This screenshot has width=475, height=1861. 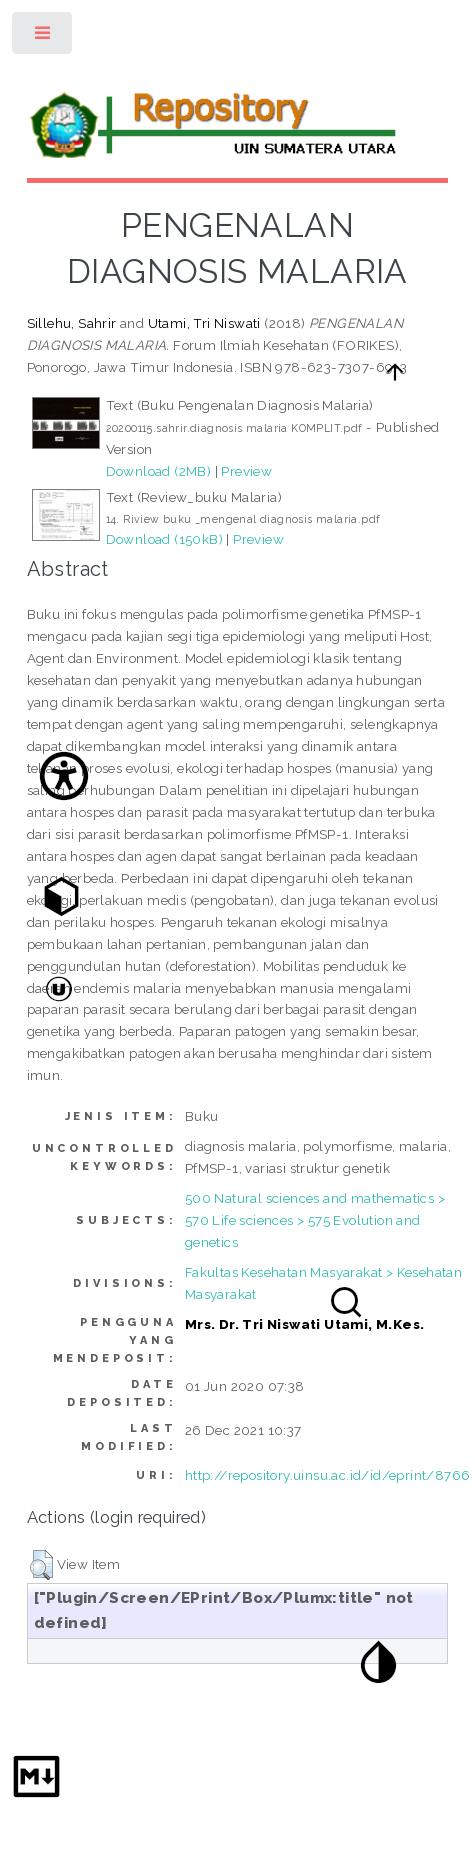 I want to click on access accessibility settings, so click(x=64, y=776).